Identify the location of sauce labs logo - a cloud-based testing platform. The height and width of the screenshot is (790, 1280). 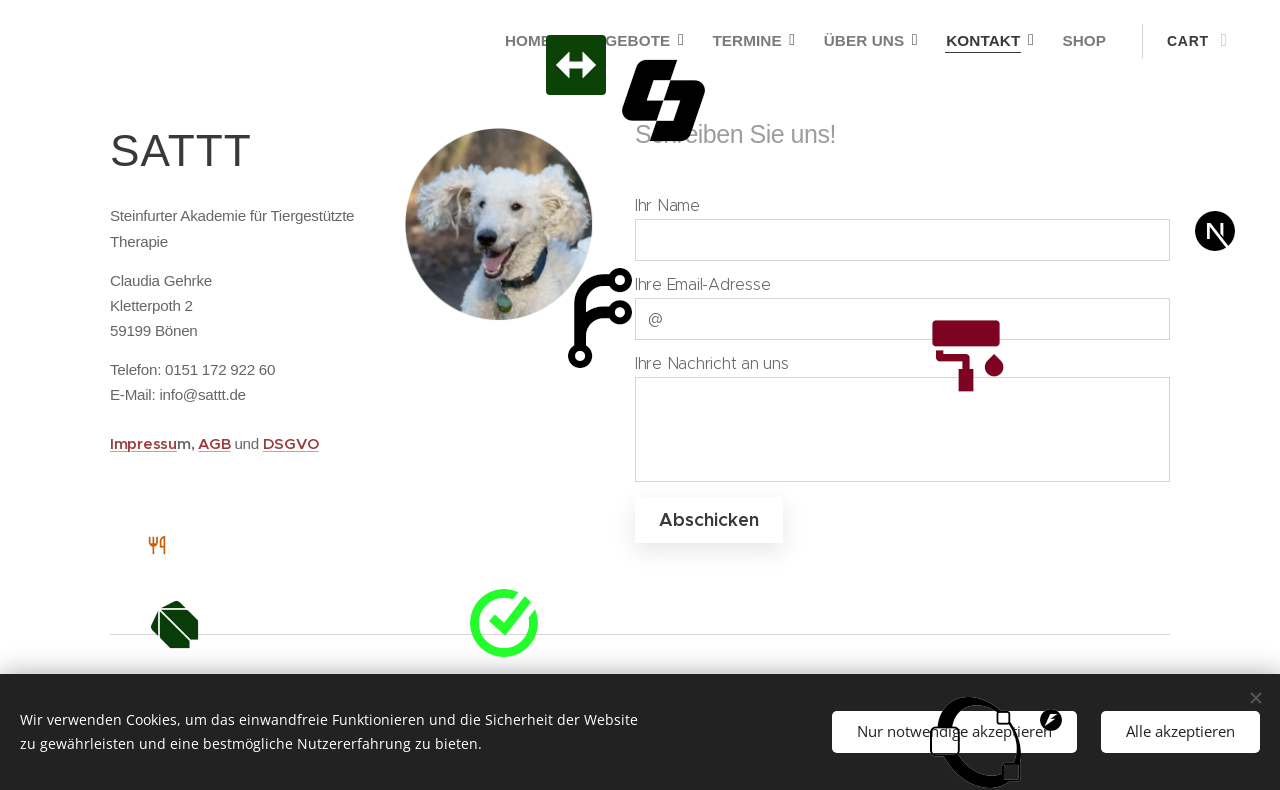
(663, 100).